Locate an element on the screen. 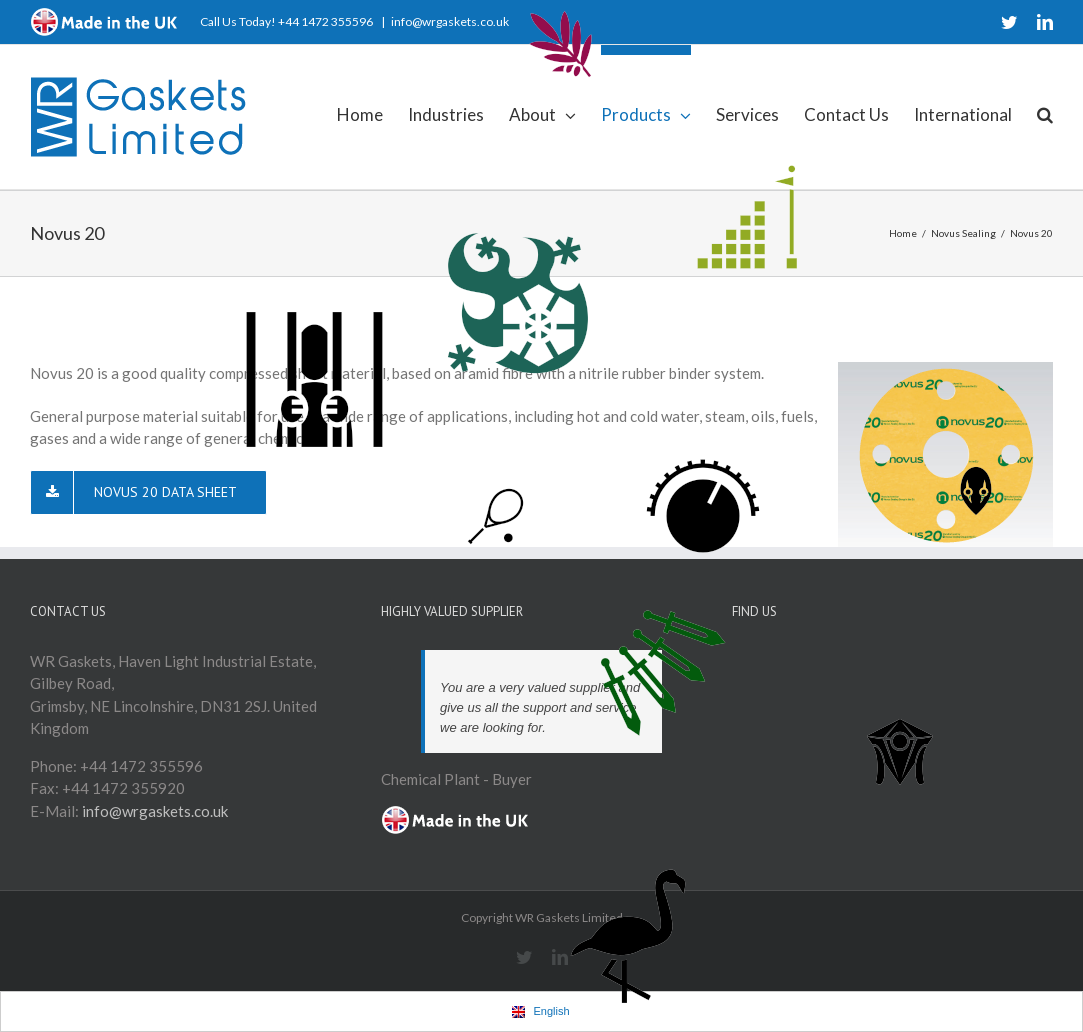 The height and width of the screenshot is (1032, 1083). access tennis or racket sports games is located at coordinates (495, 516).